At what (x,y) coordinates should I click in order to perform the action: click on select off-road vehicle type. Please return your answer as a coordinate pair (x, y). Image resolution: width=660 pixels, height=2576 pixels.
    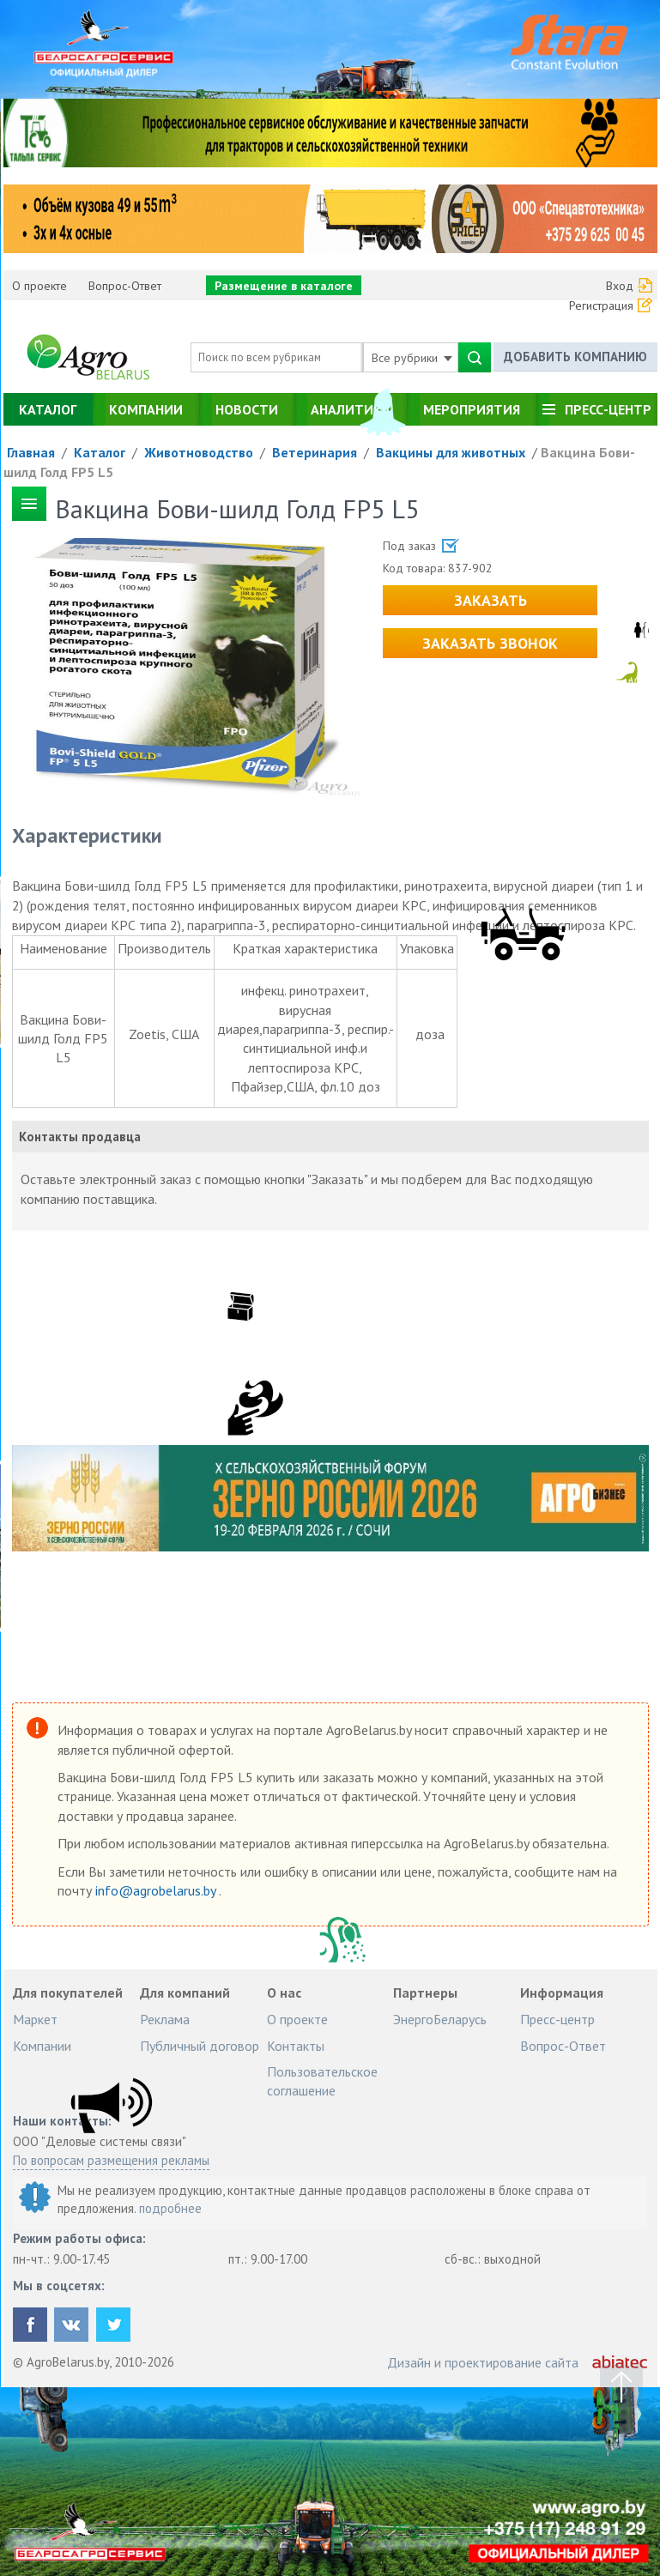
    Looking at the image, I should click on (523, 934).